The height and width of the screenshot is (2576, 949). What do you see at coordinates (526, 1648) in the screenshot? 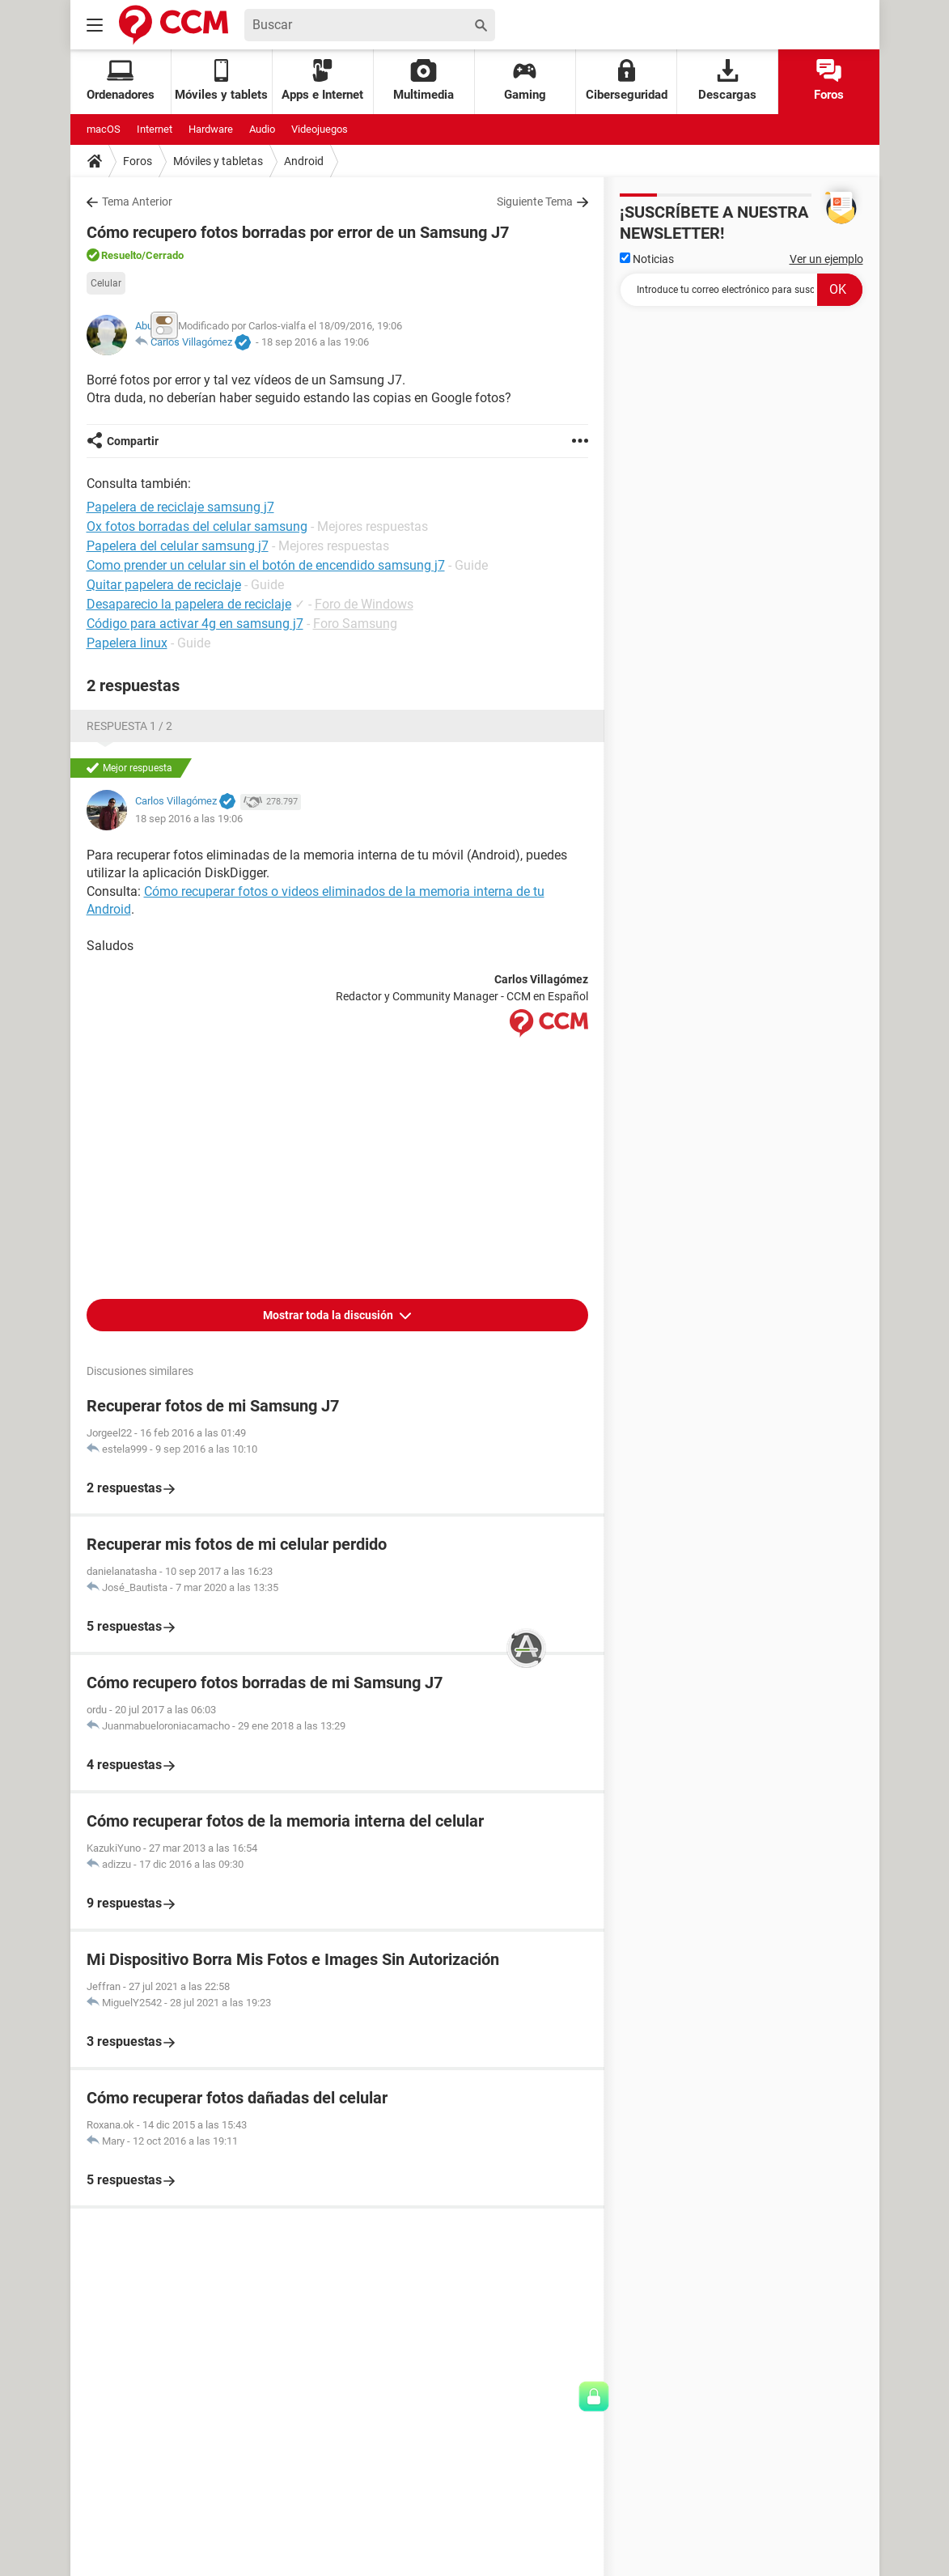
I see `open the software update manager` at bounding box center [526, 1648].